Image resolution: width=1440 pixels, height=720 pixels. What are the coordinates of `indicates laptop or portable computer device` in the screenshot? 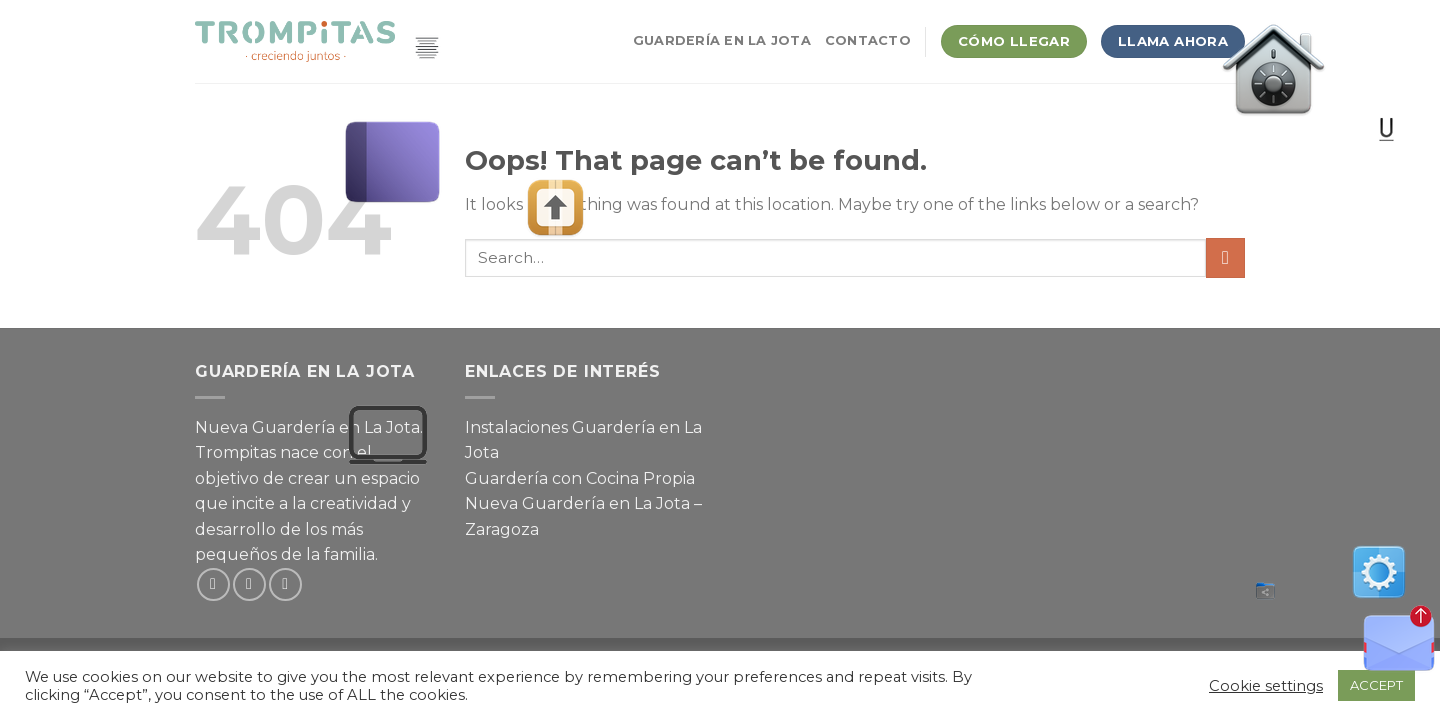 It's located at (388, 435).